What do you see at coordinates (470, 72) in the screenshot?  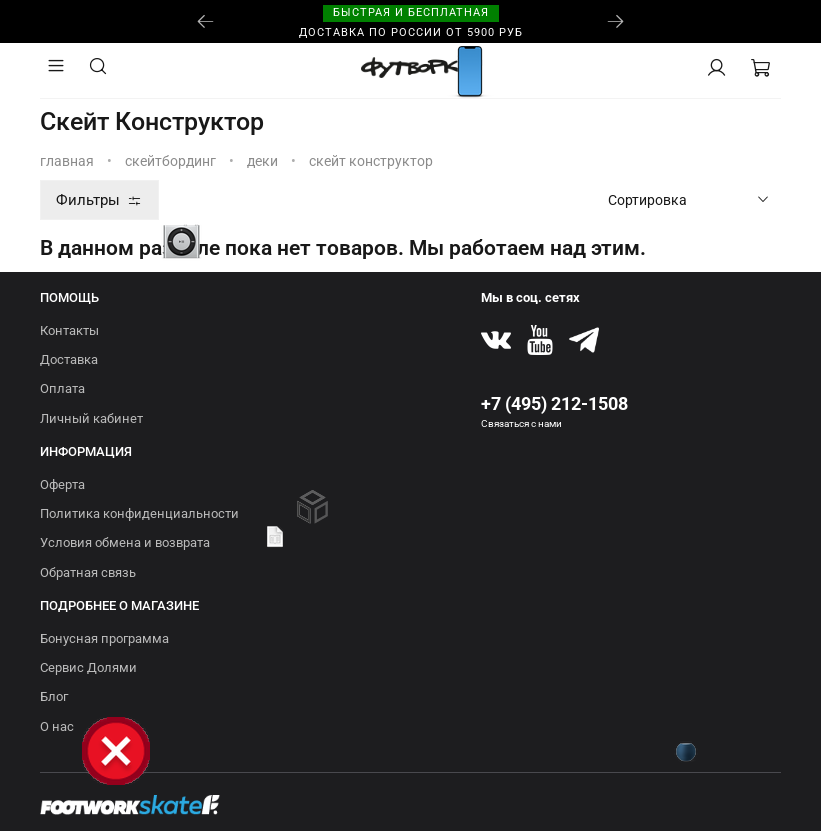 I see `iPhone 12 Pro Max device icon` at bounding box center [470, 72].